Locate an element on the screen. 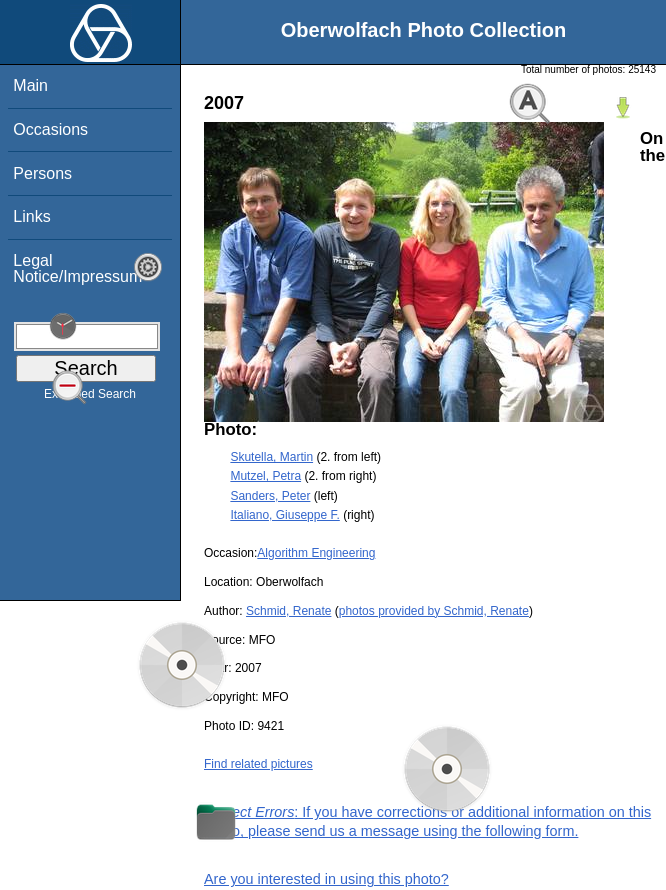 The height and width of the screenshot is (890, 666). access CD/DVD drive contents is located at coordinates (447, 769).